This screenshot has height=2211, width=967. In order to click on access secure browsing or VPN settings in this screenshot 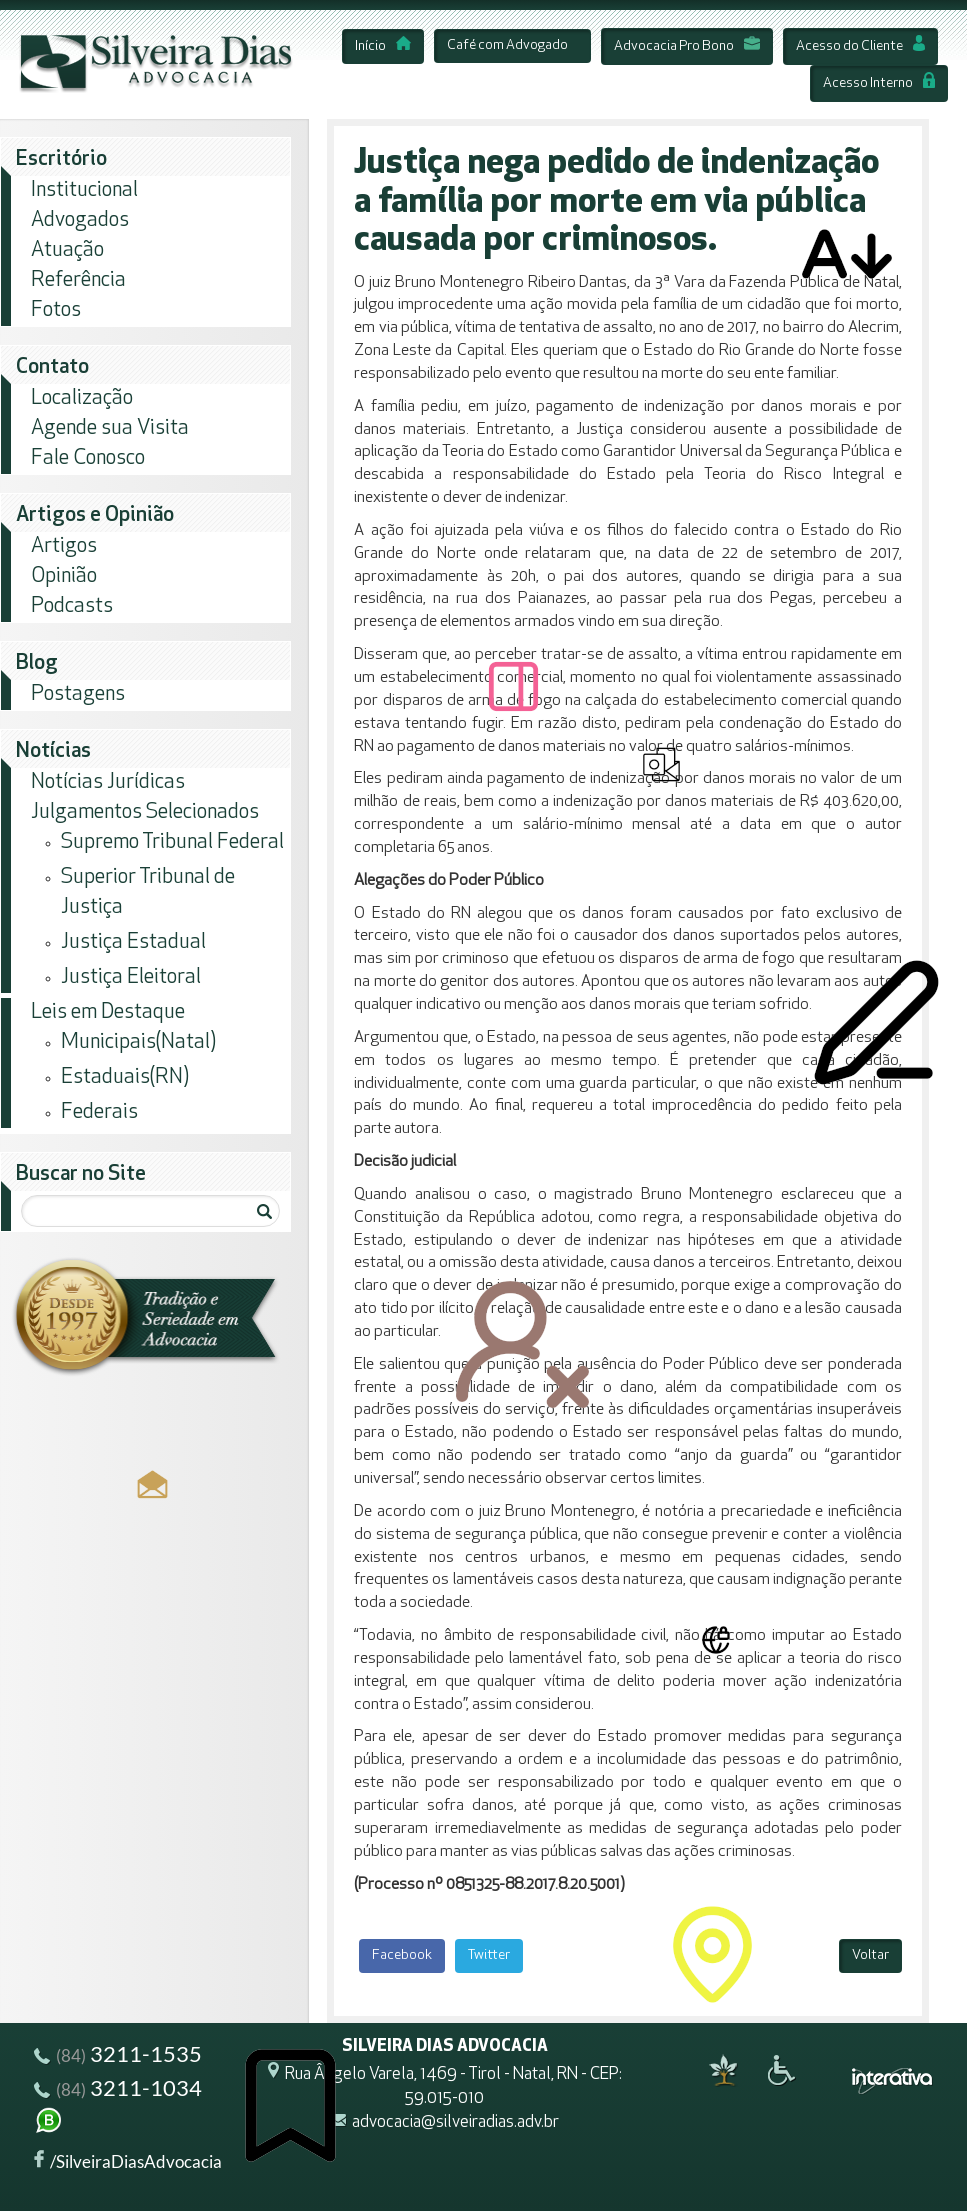, I will do `click(716, 1640)`.